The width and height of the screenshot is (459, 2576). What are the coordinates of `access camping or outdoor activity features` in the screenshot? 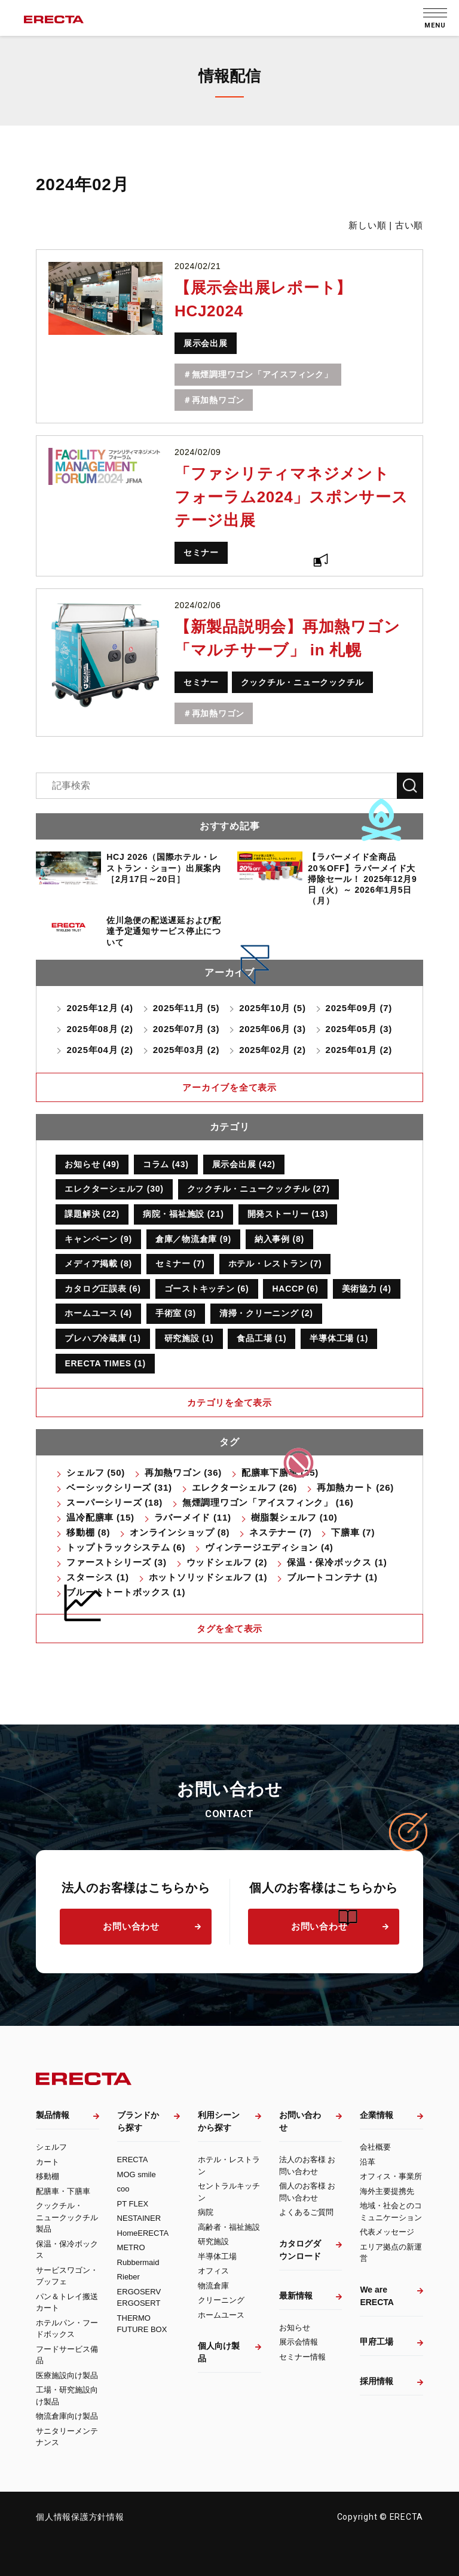 It's located at (381, 820).